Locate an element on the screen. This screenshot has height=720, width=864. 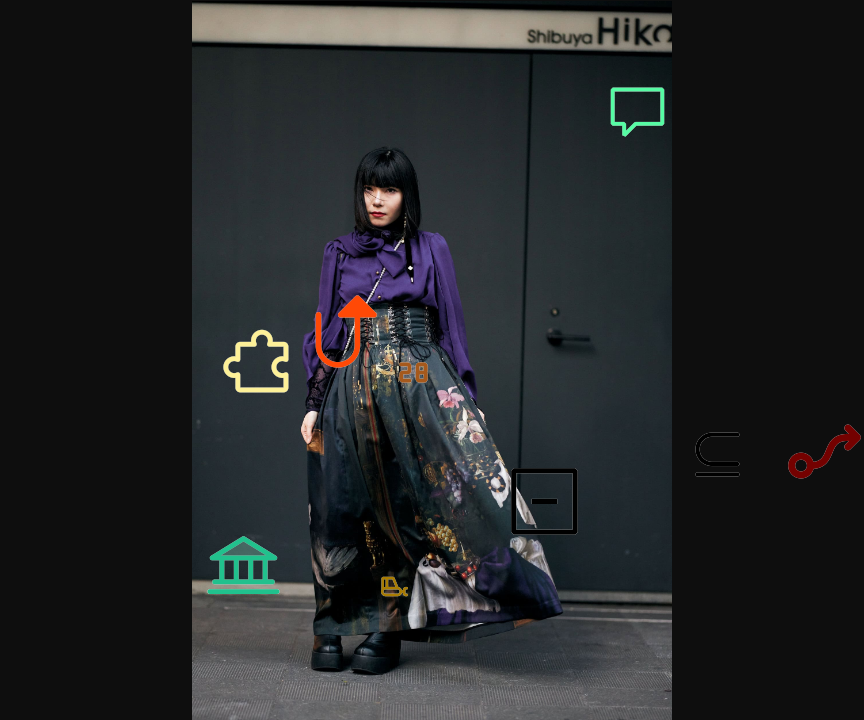
construction or building project category is located at coordinates (394, 586).